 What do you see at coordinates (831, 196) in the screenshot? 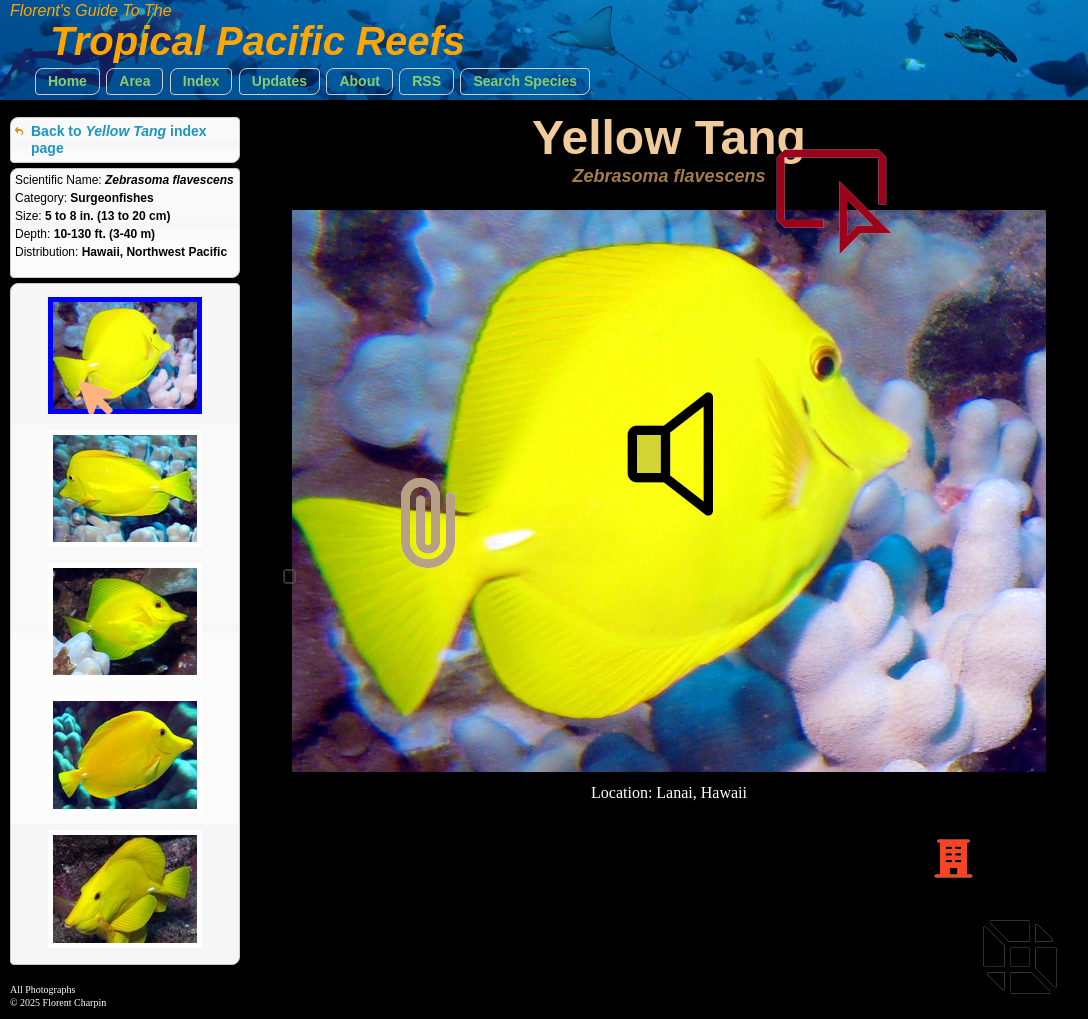
I see `inspect element on page` at bounding box center [831, 196].